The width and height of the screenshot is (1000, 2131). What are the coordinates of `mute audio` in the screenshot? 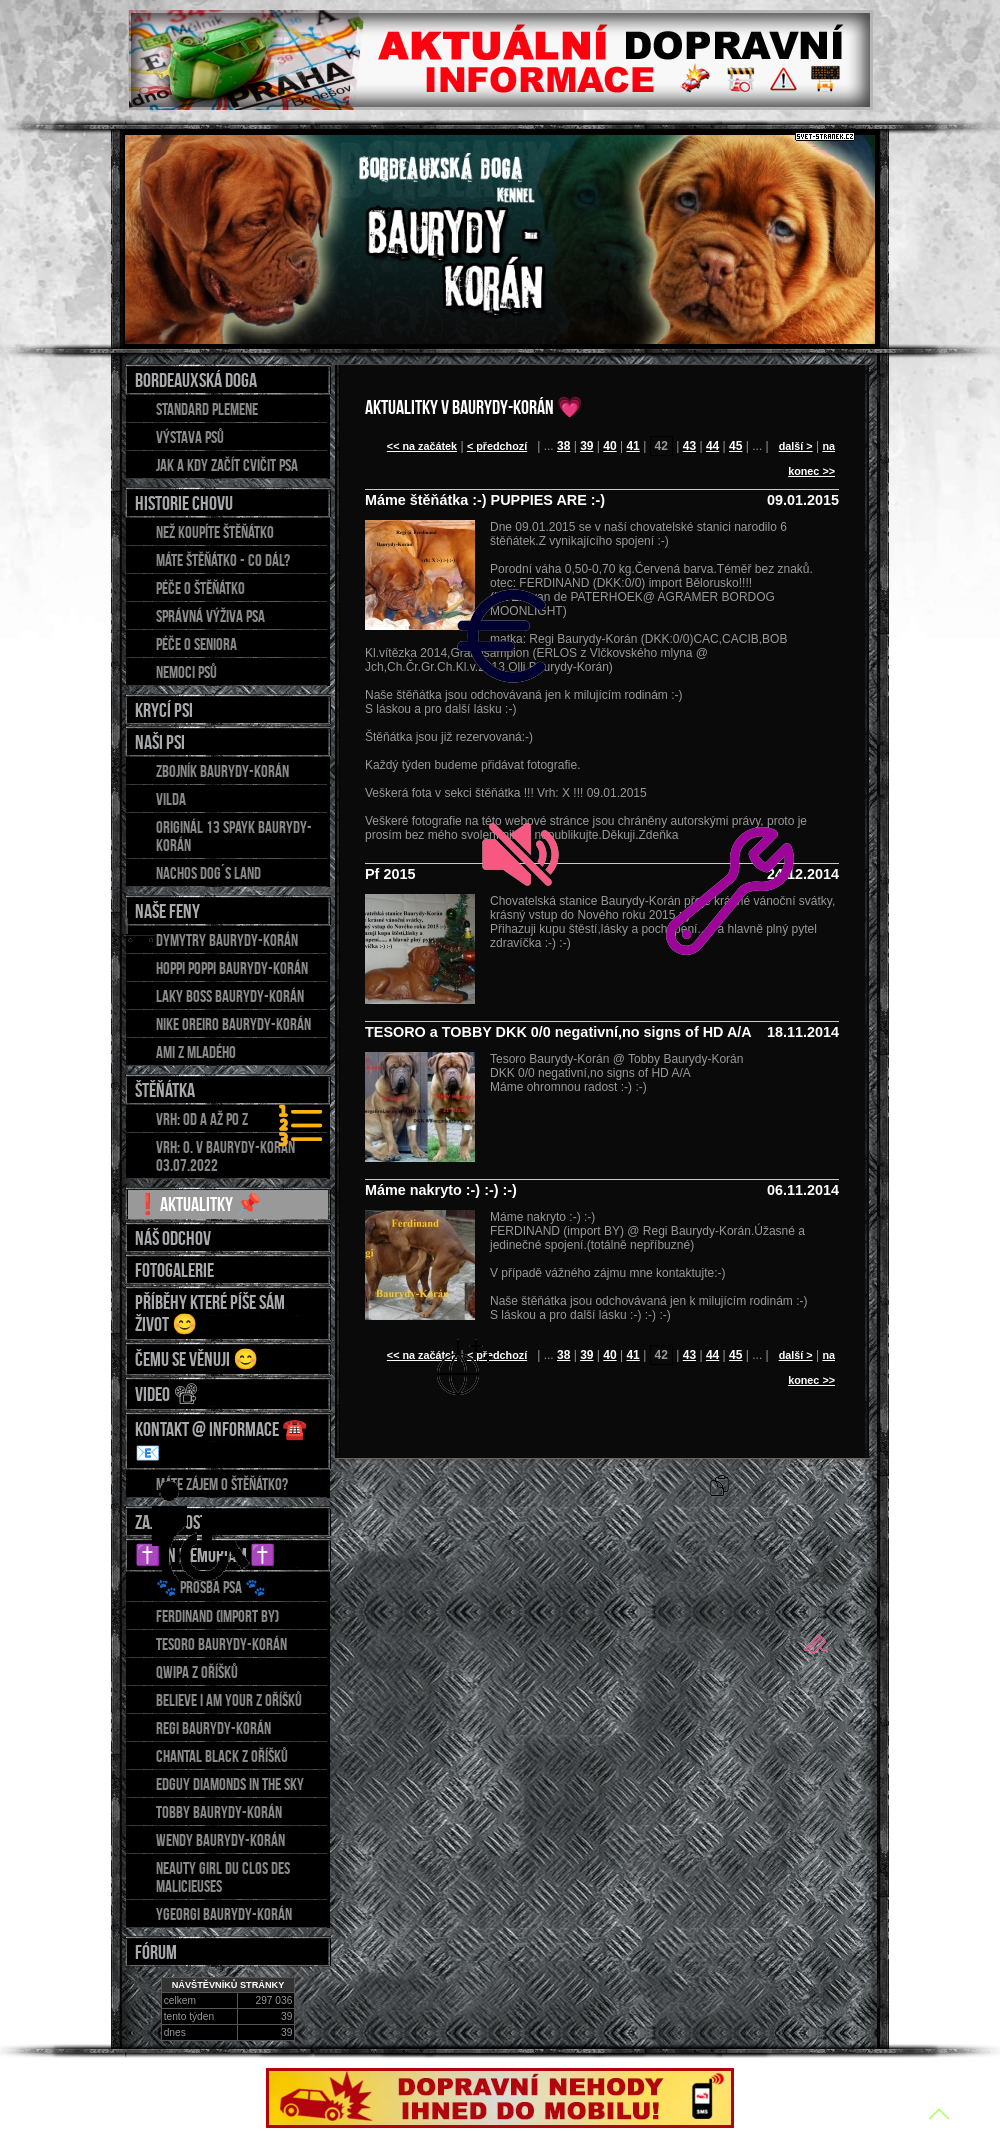 It's located at (520, 854).